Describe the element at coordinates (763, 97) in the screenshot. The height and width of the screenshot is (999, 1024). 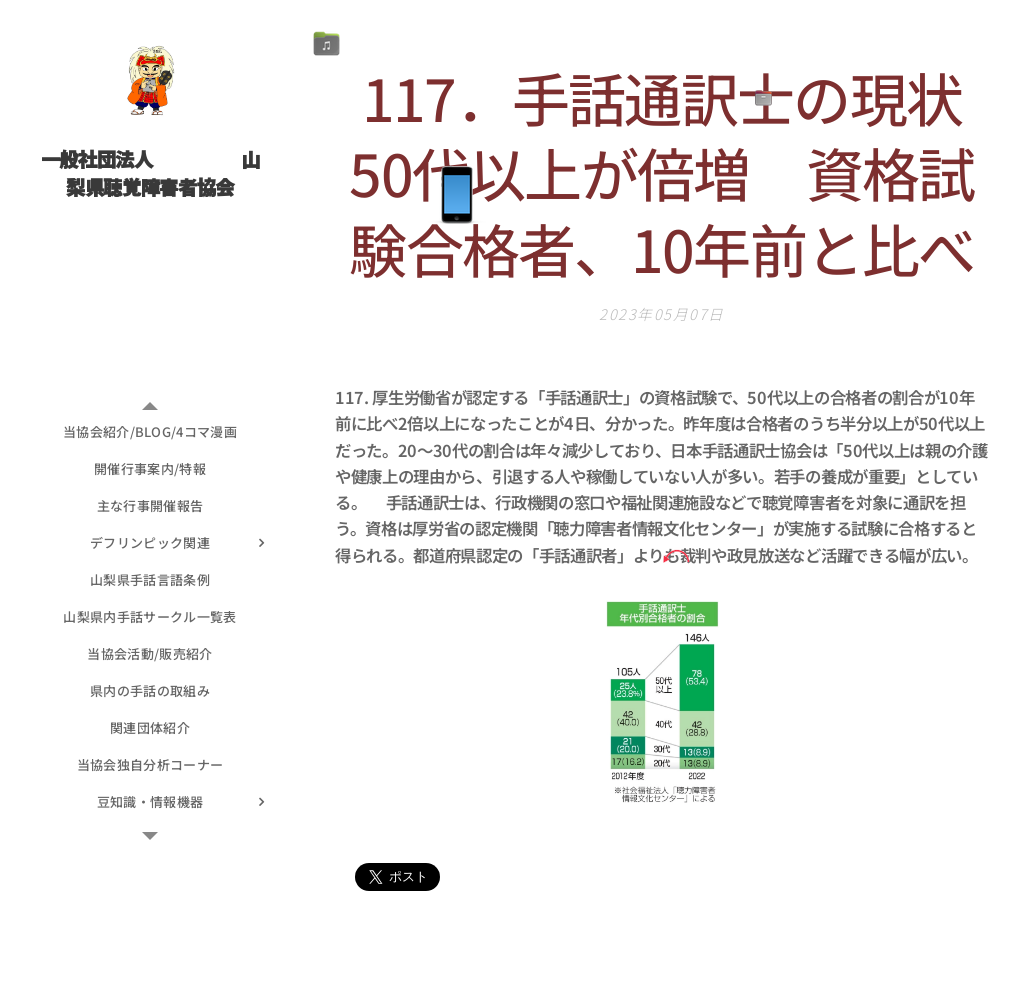
I see `open the file manager application` at that location.